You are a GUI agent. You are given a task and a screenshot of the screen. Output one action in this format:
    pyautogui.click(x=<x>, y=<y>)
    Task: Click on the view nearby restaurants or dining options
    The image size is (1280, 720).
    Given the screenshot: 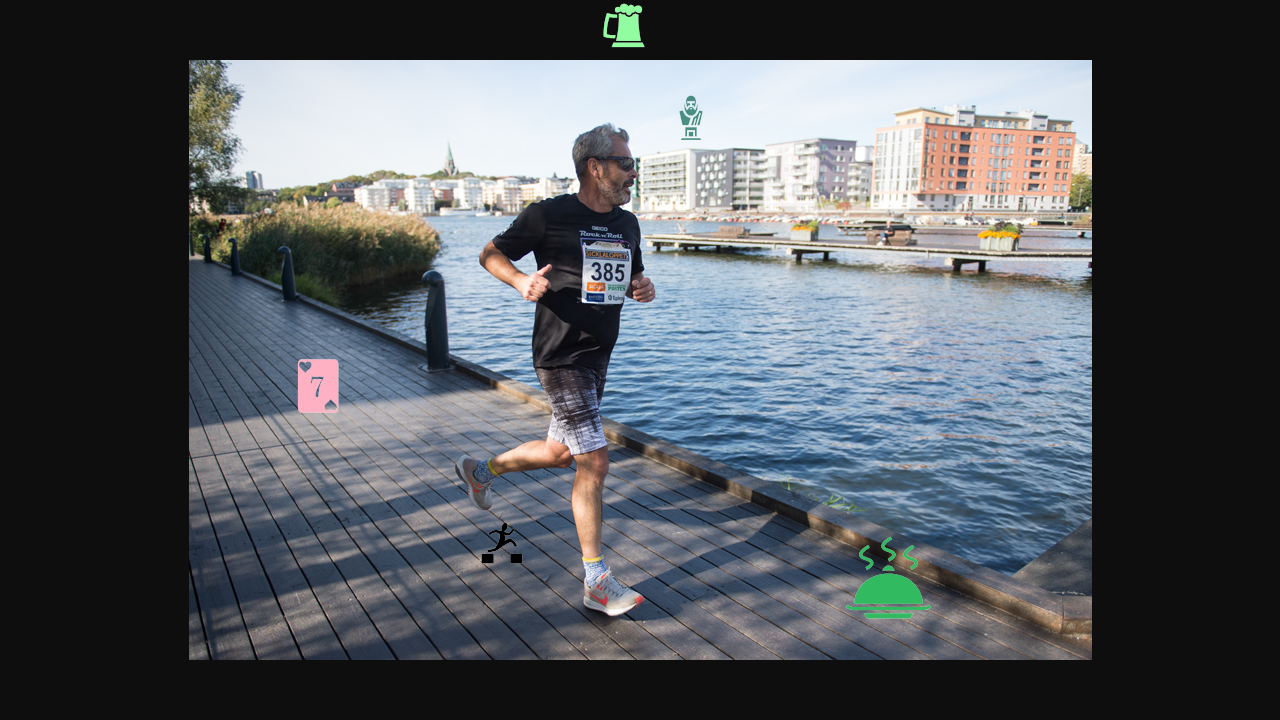 What is the action you would take?
    pyautogui.click(x=888, y=577)
    